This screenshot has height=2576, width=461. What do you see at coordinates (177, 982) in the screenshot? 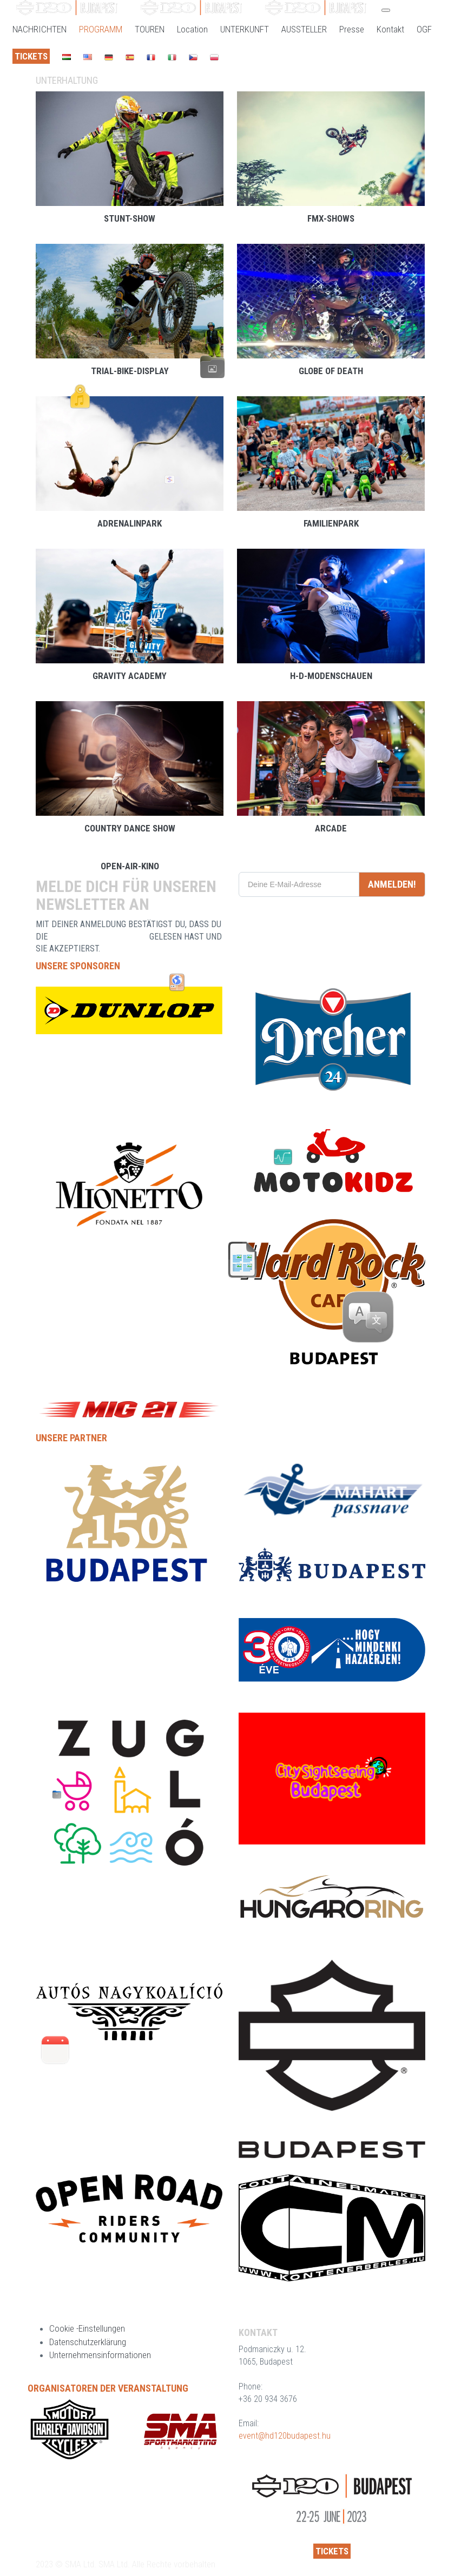
I see `indicates package cache is being updated` at bounding box center [177, 982].